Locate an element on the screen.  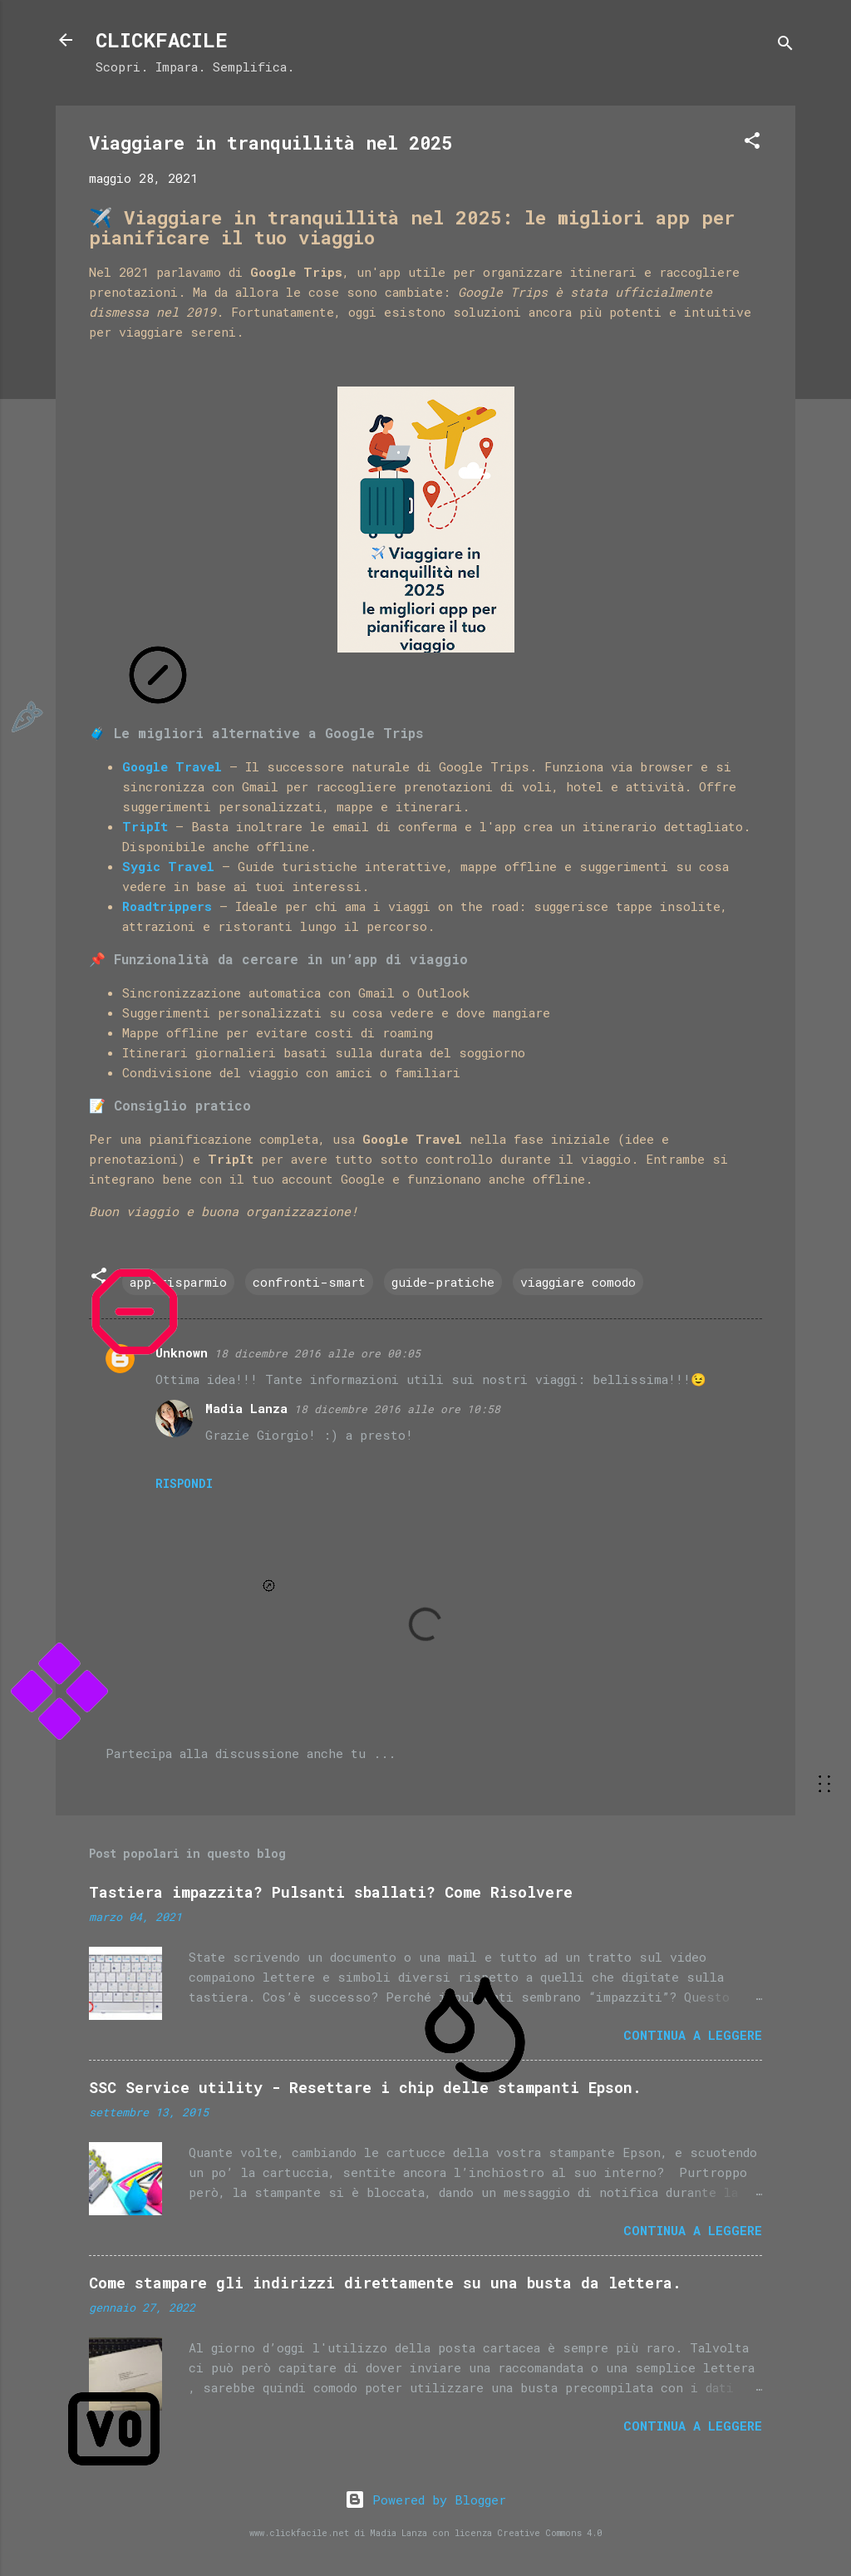
indicates humidity or moisture level is located at coordinates (475, 2027).